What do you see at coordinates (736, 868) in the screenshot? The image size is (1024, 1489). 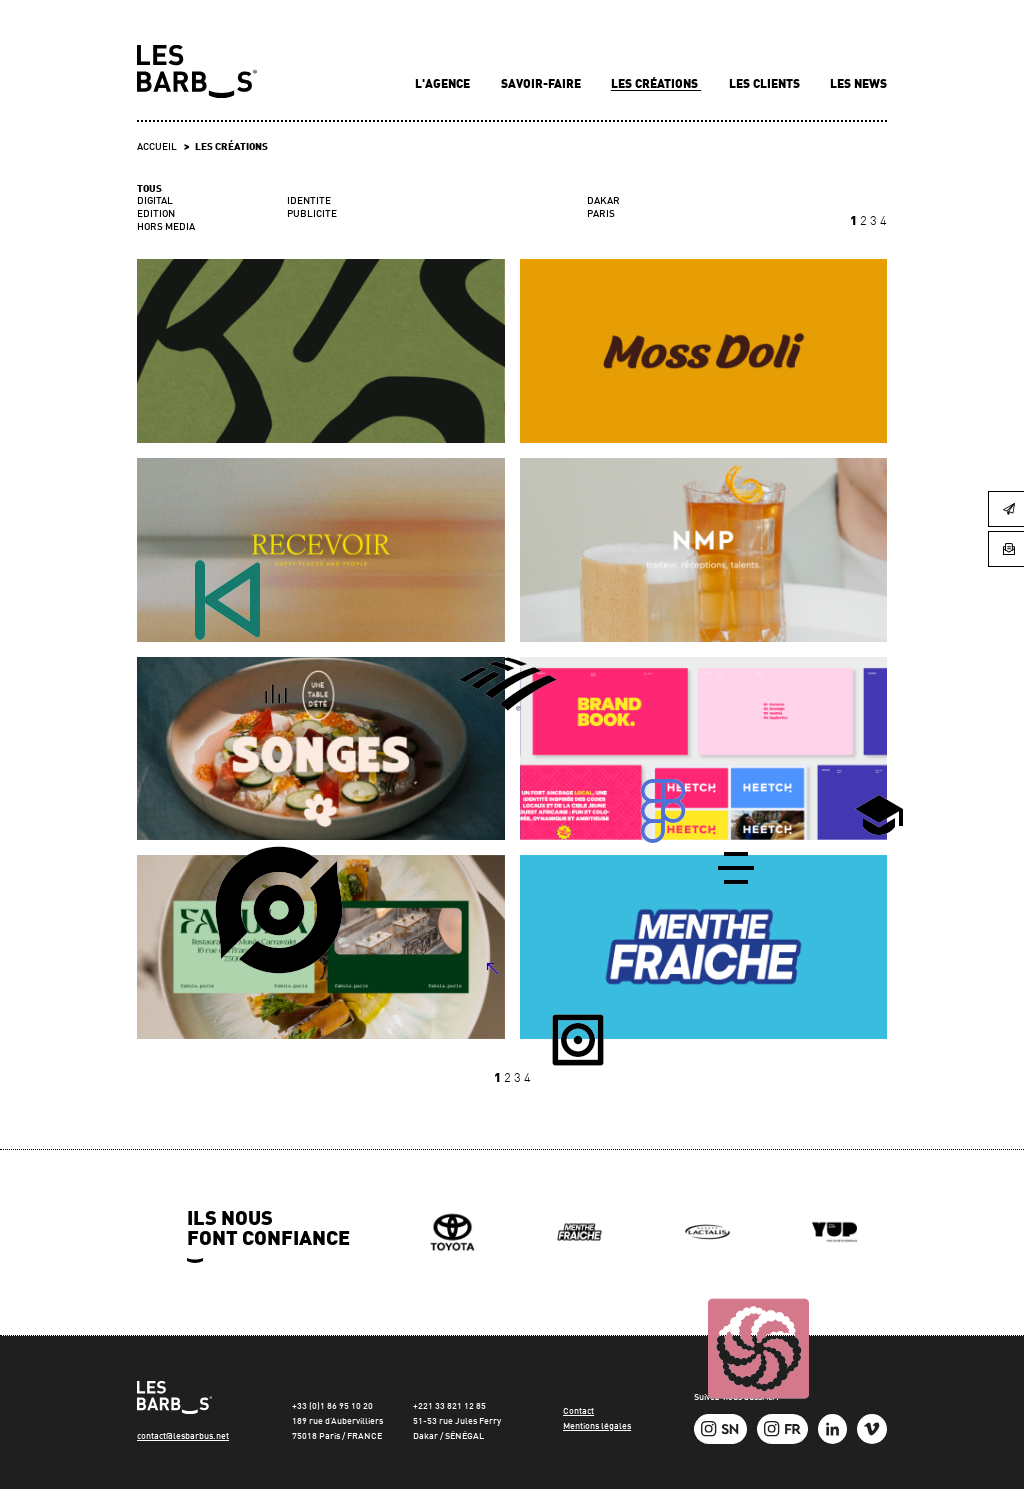 I see `open navigation menu` at bounding box center [736, 868].